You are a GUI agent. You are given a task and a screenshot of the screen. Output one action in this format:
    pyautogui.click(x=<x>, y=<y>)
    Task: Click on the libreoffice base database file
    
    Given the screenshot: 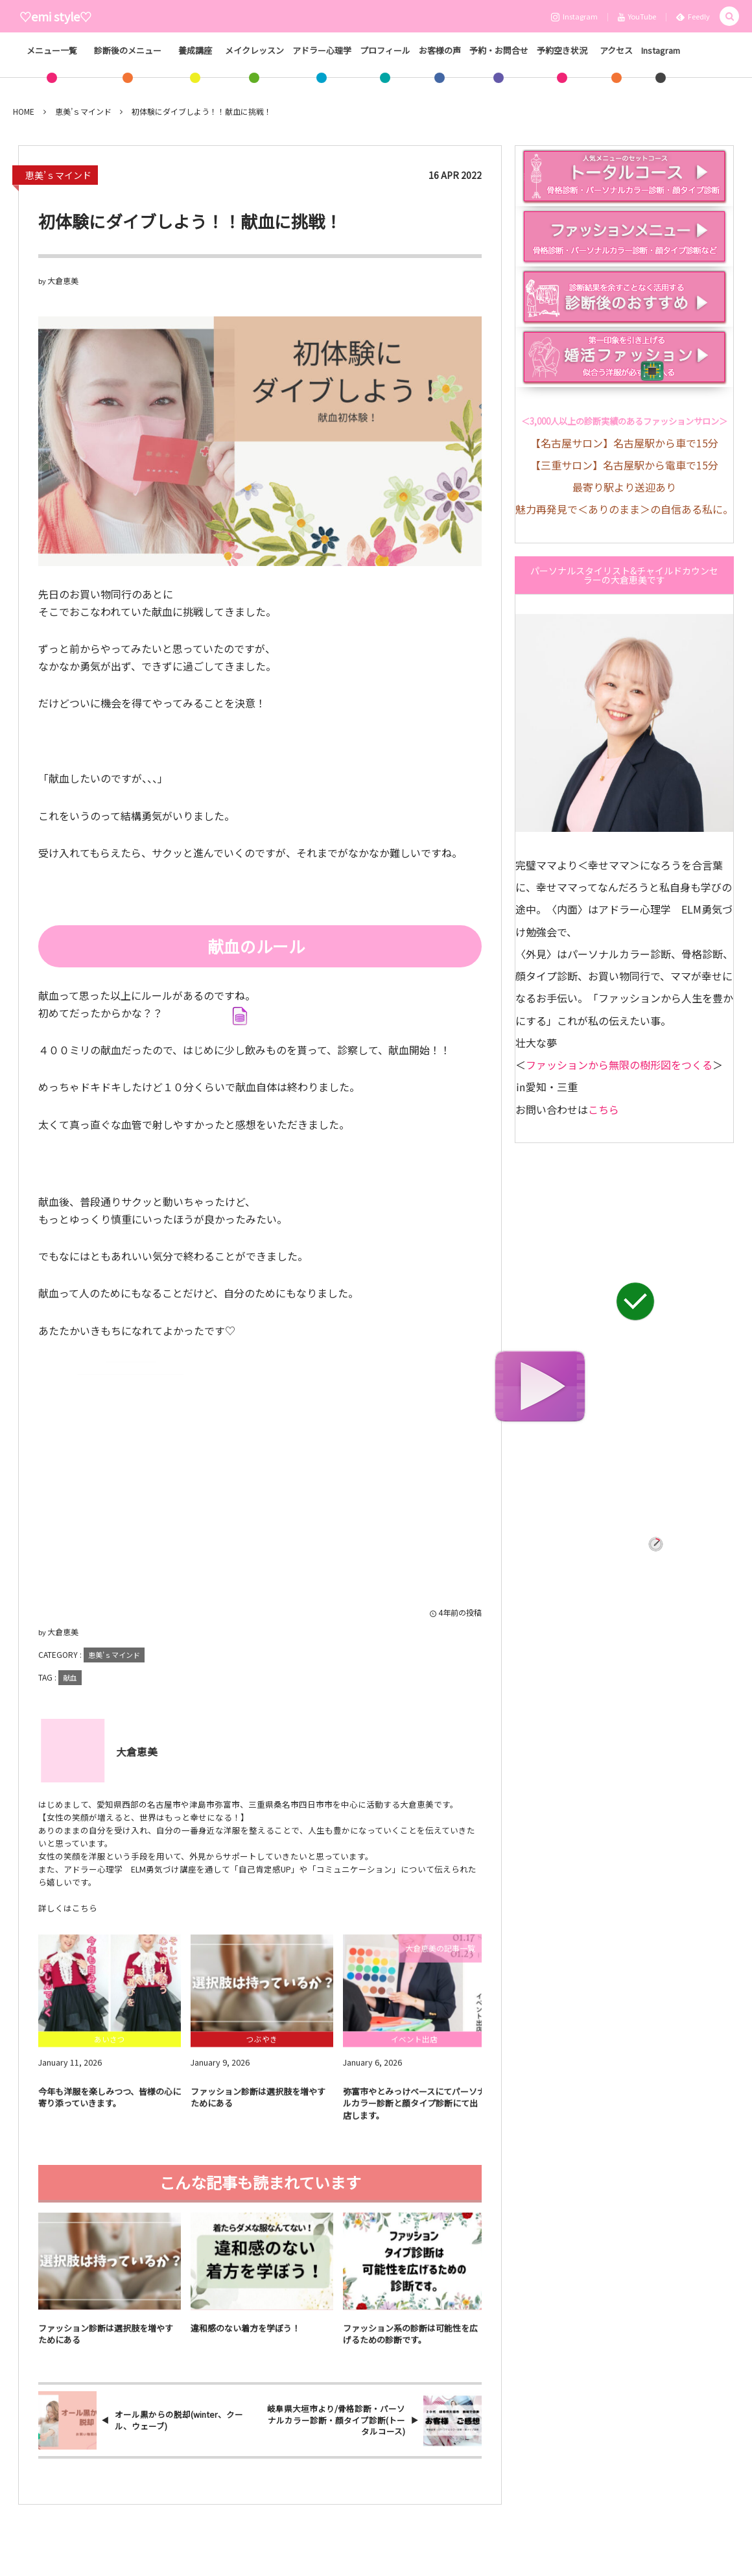 What is the action you would take?
    pyautogui.click(x=240, y=1016)
    